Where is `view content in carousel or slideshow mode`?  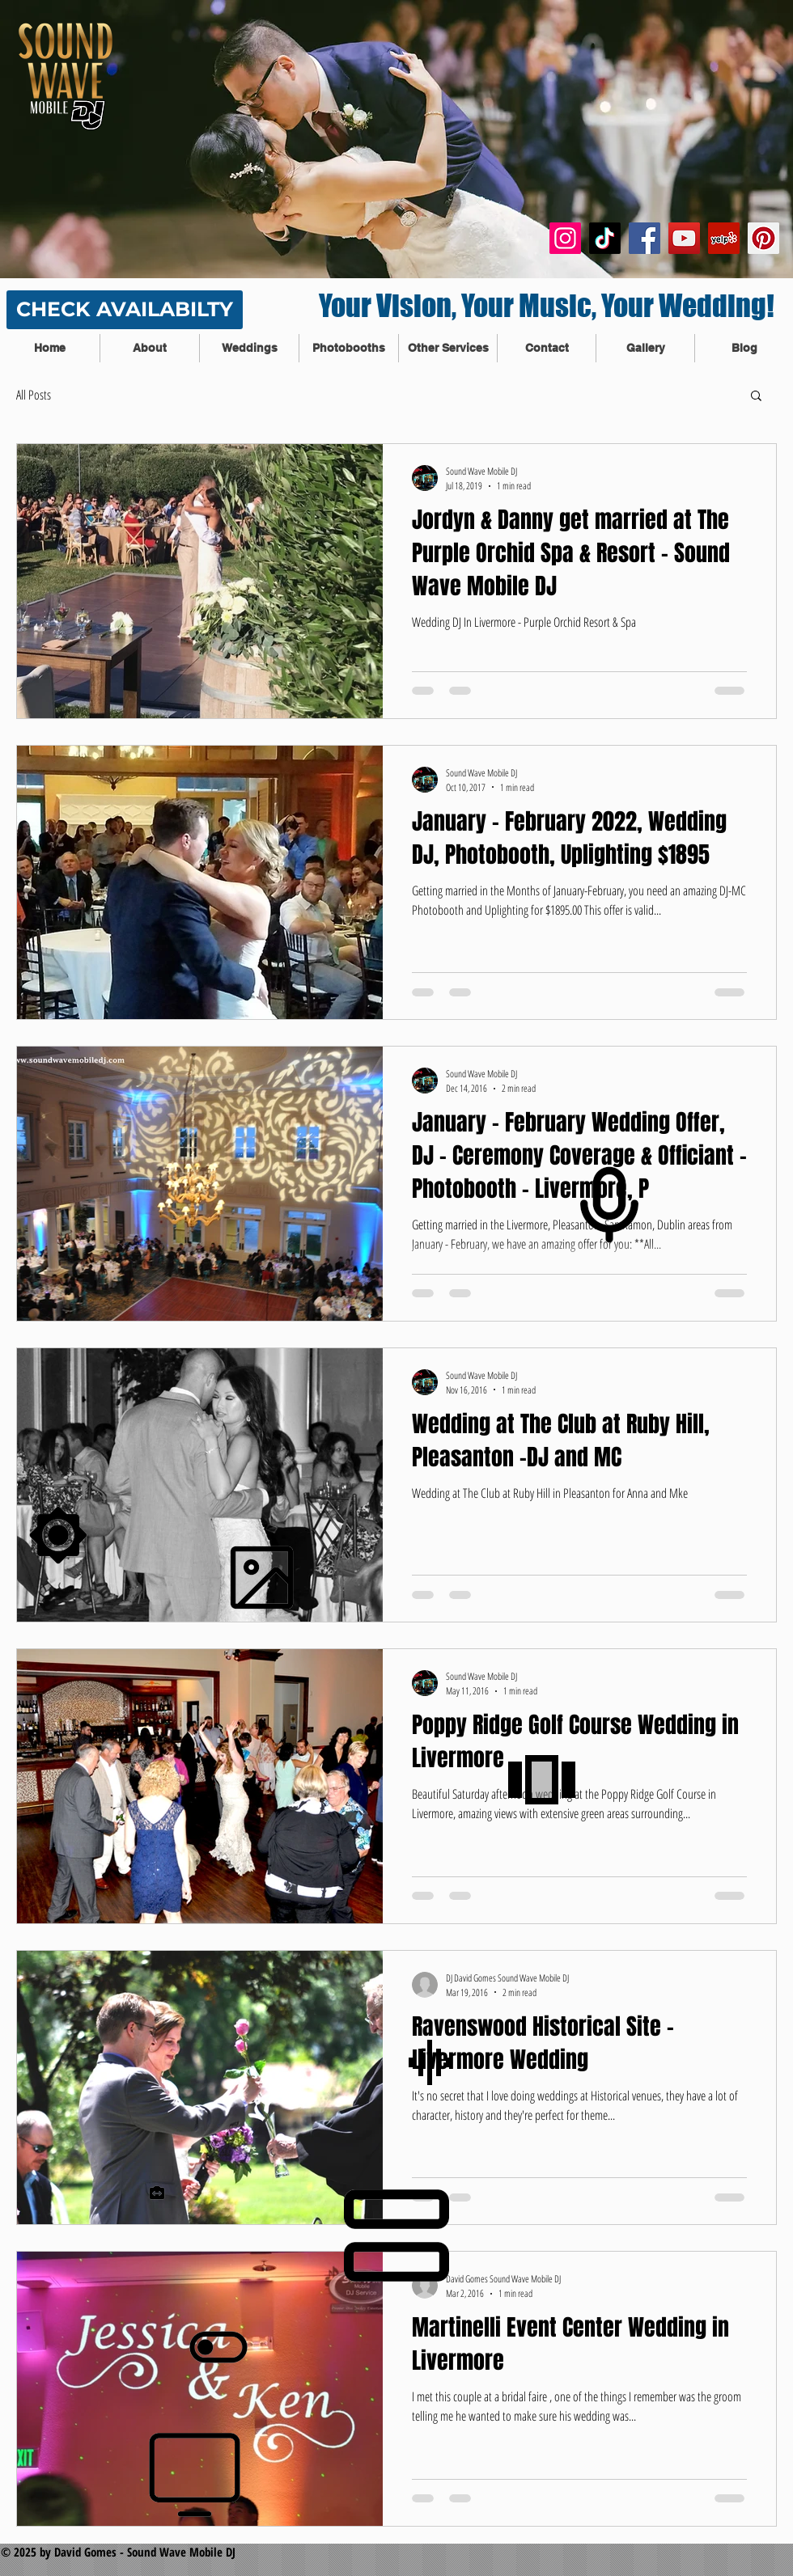 view content in carousel or slideshow mode is located at coordinates (541, 1781).